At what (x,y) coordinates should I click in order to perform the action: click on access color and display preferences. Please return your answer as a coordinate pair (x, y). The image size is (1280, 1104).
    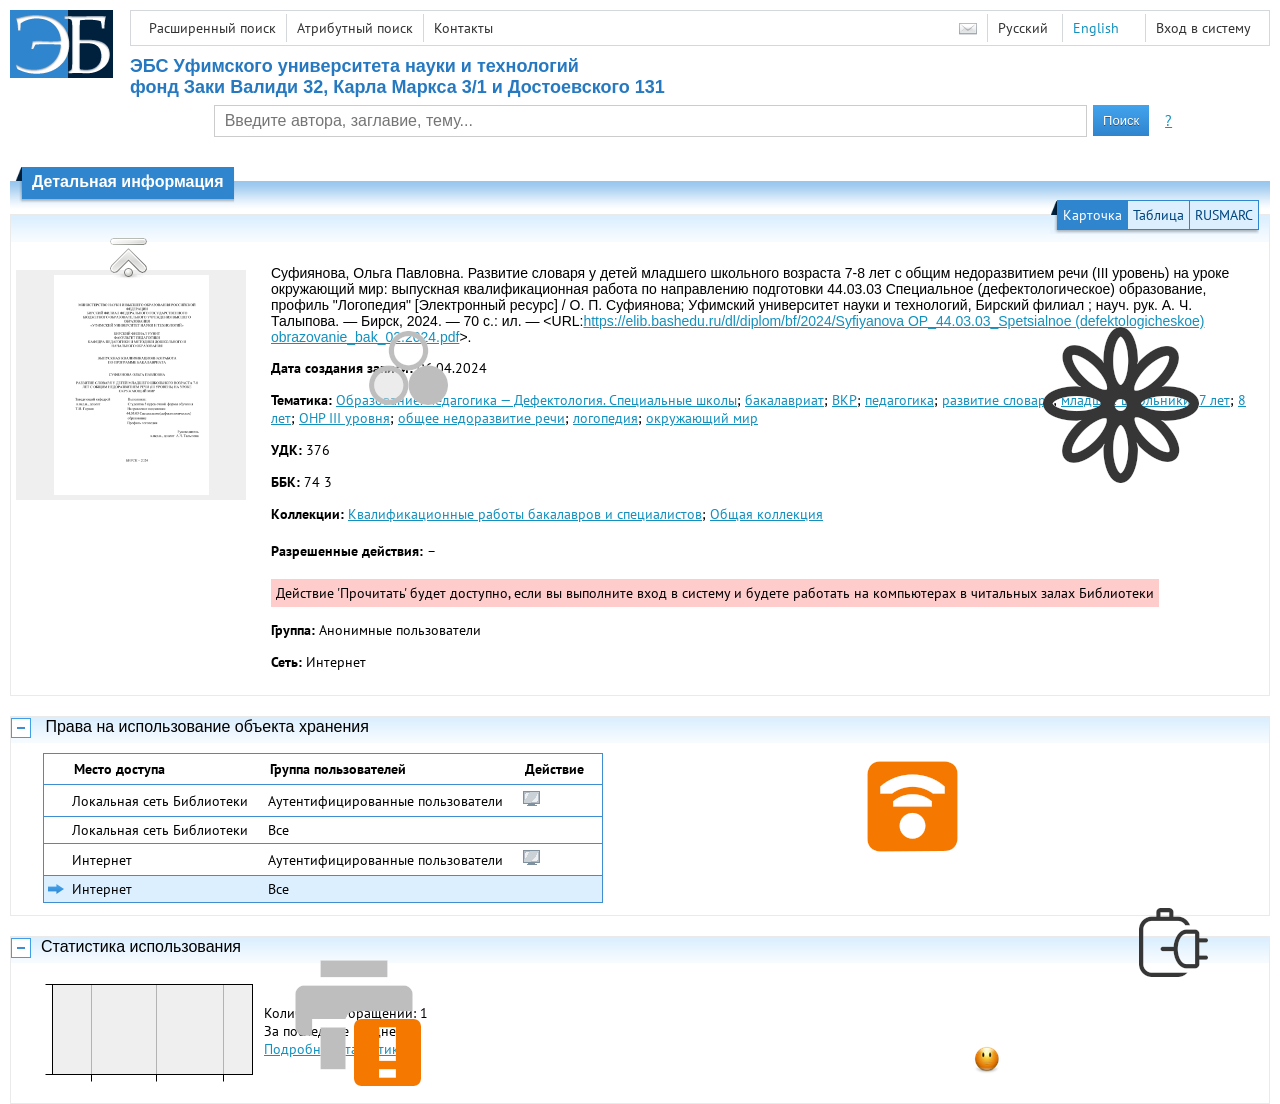
    Looking at the image, I should click on (408, 365).